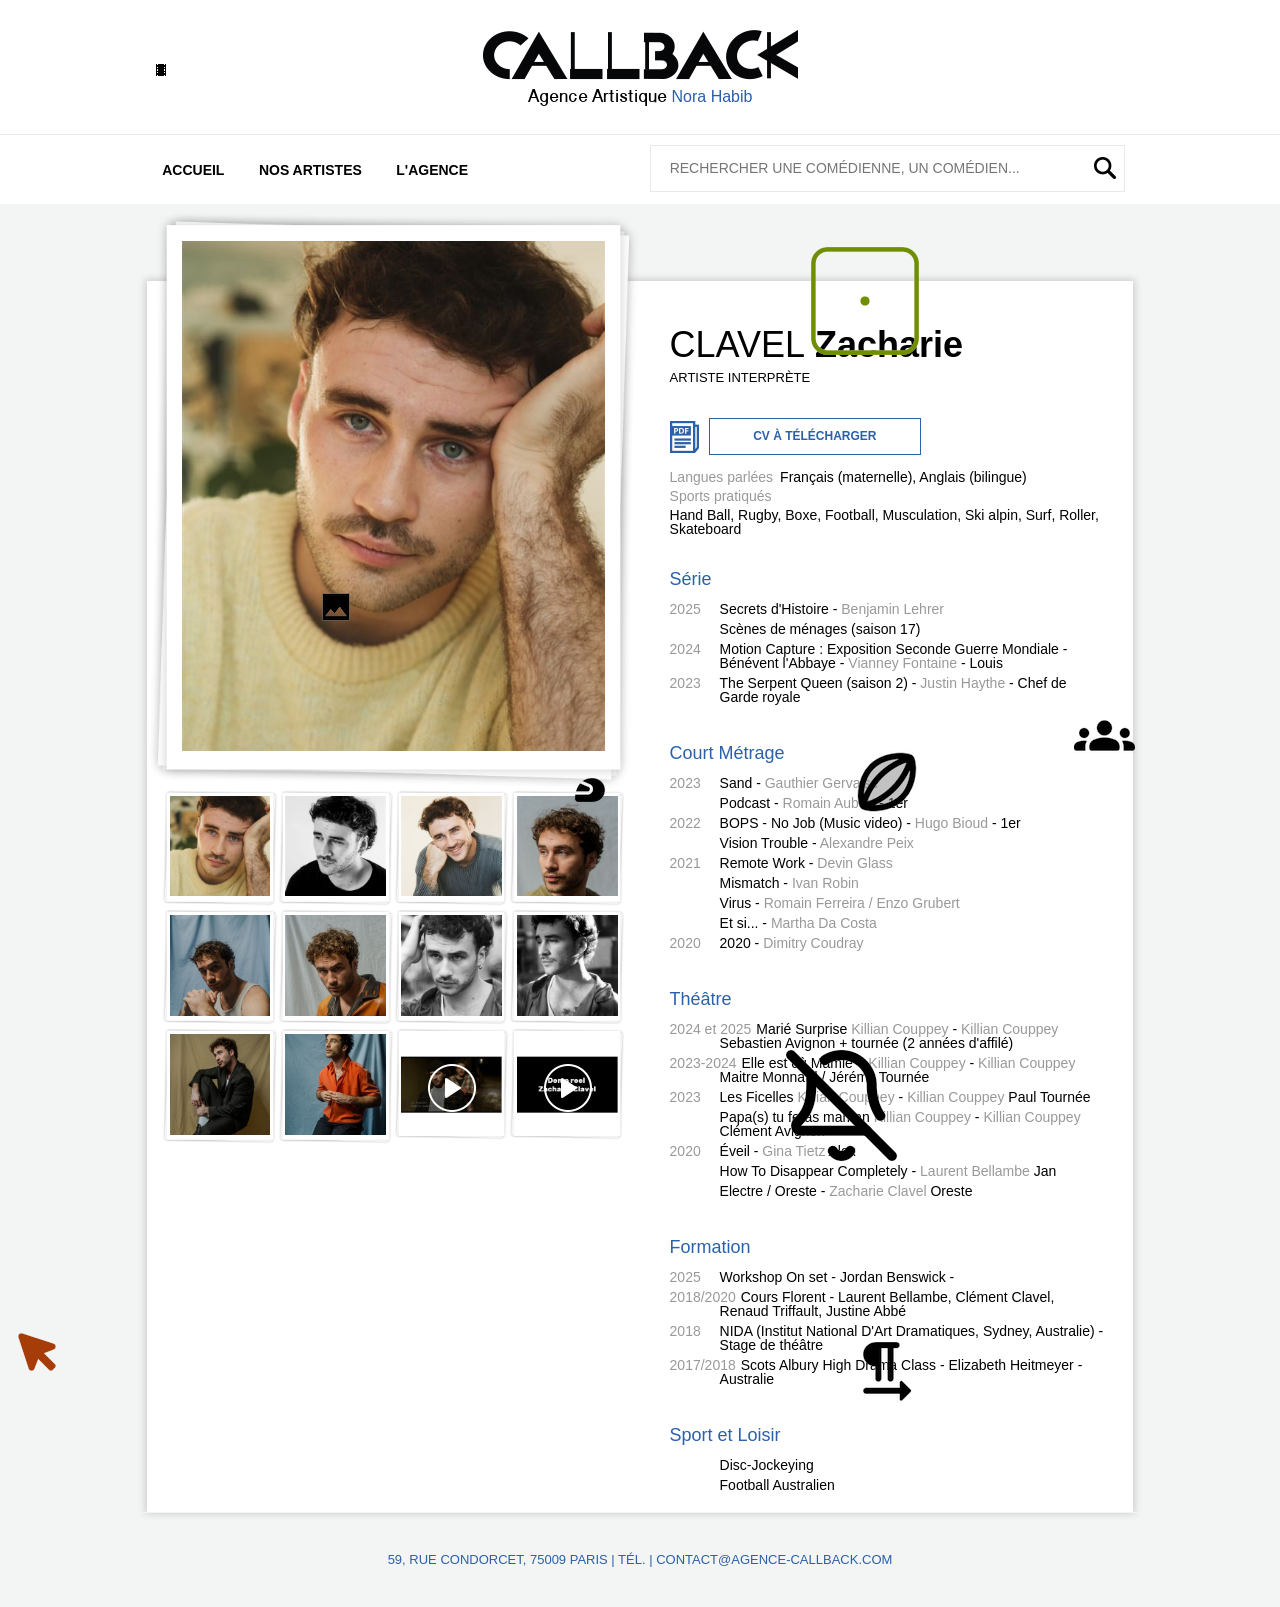 The image size is (1280, 1607). Describe the element at coordinates (887, 782) in the screenshot. I see `access rugby sports content or scores` at that location.